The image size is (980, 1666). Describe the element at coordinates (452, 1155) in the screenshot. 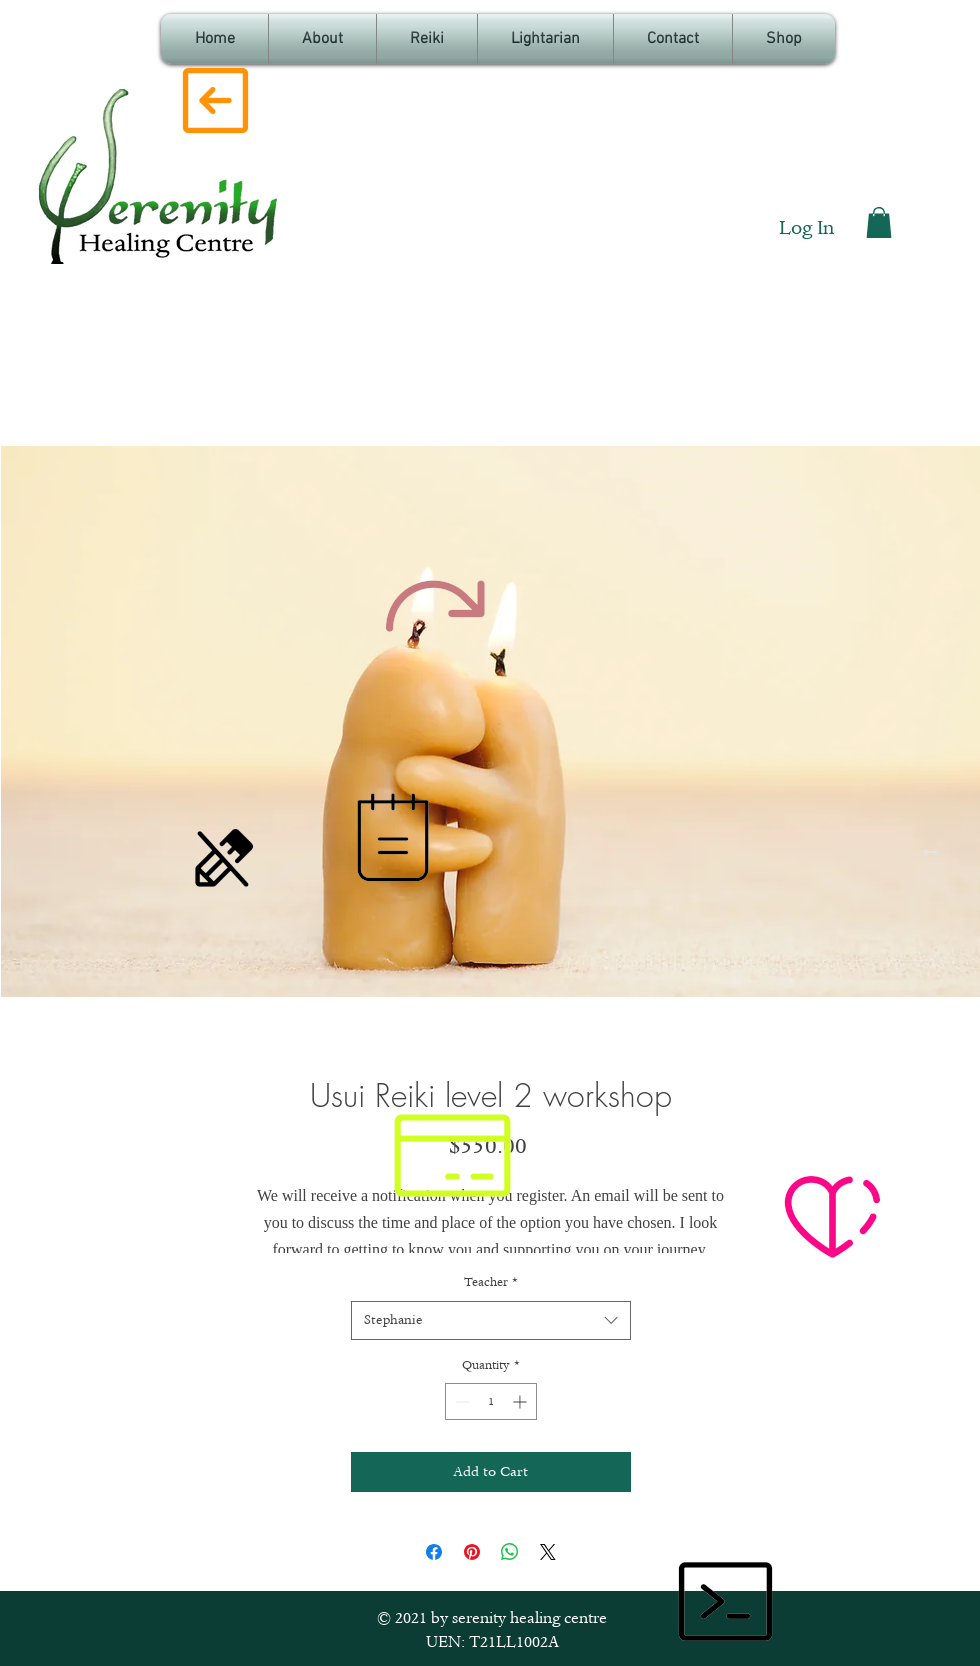

I see `manage payment methods` at that location.